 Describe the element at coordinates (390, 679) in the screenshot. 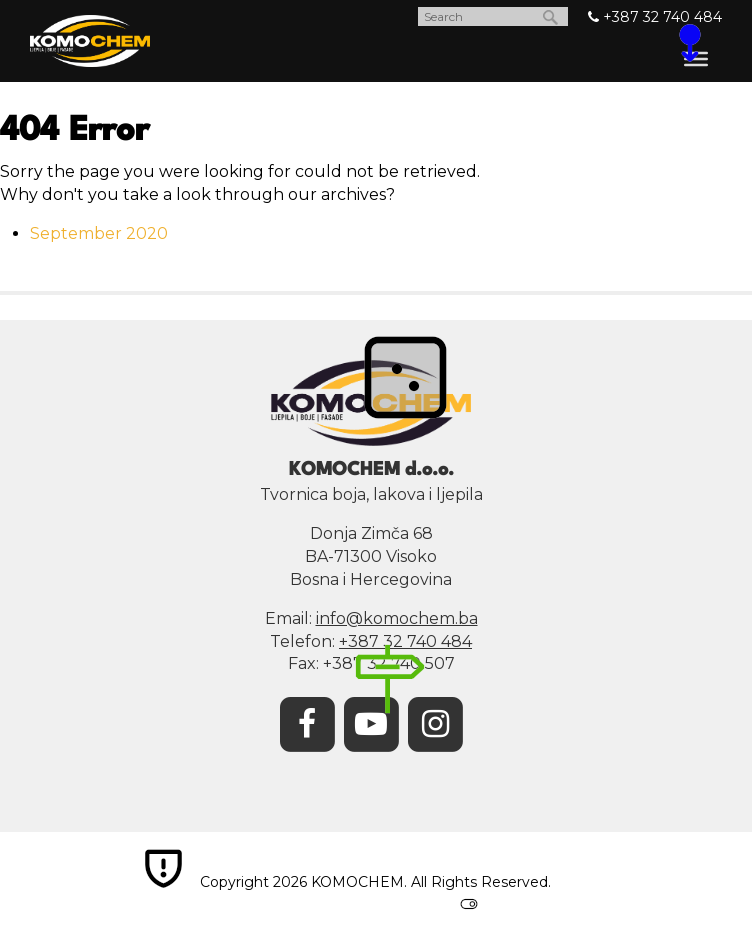

I see `view project milestones` at that location.